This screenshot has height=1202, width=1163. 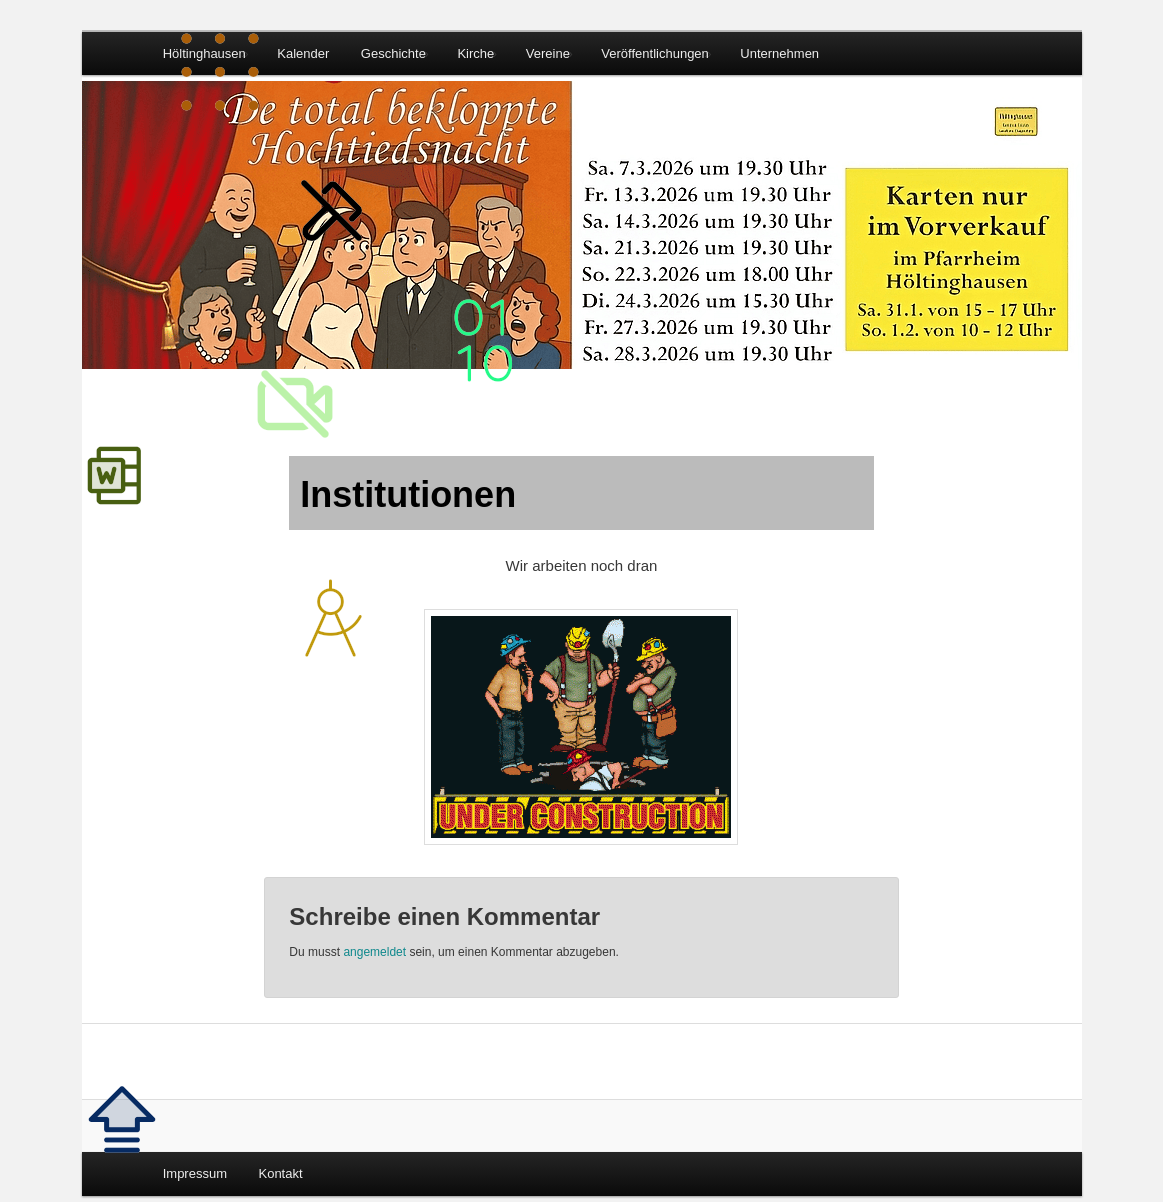 What do you see at coordinates (295, 404) in the screenshot?
I see `video camera is turned off` at bounding box center [295, 404].